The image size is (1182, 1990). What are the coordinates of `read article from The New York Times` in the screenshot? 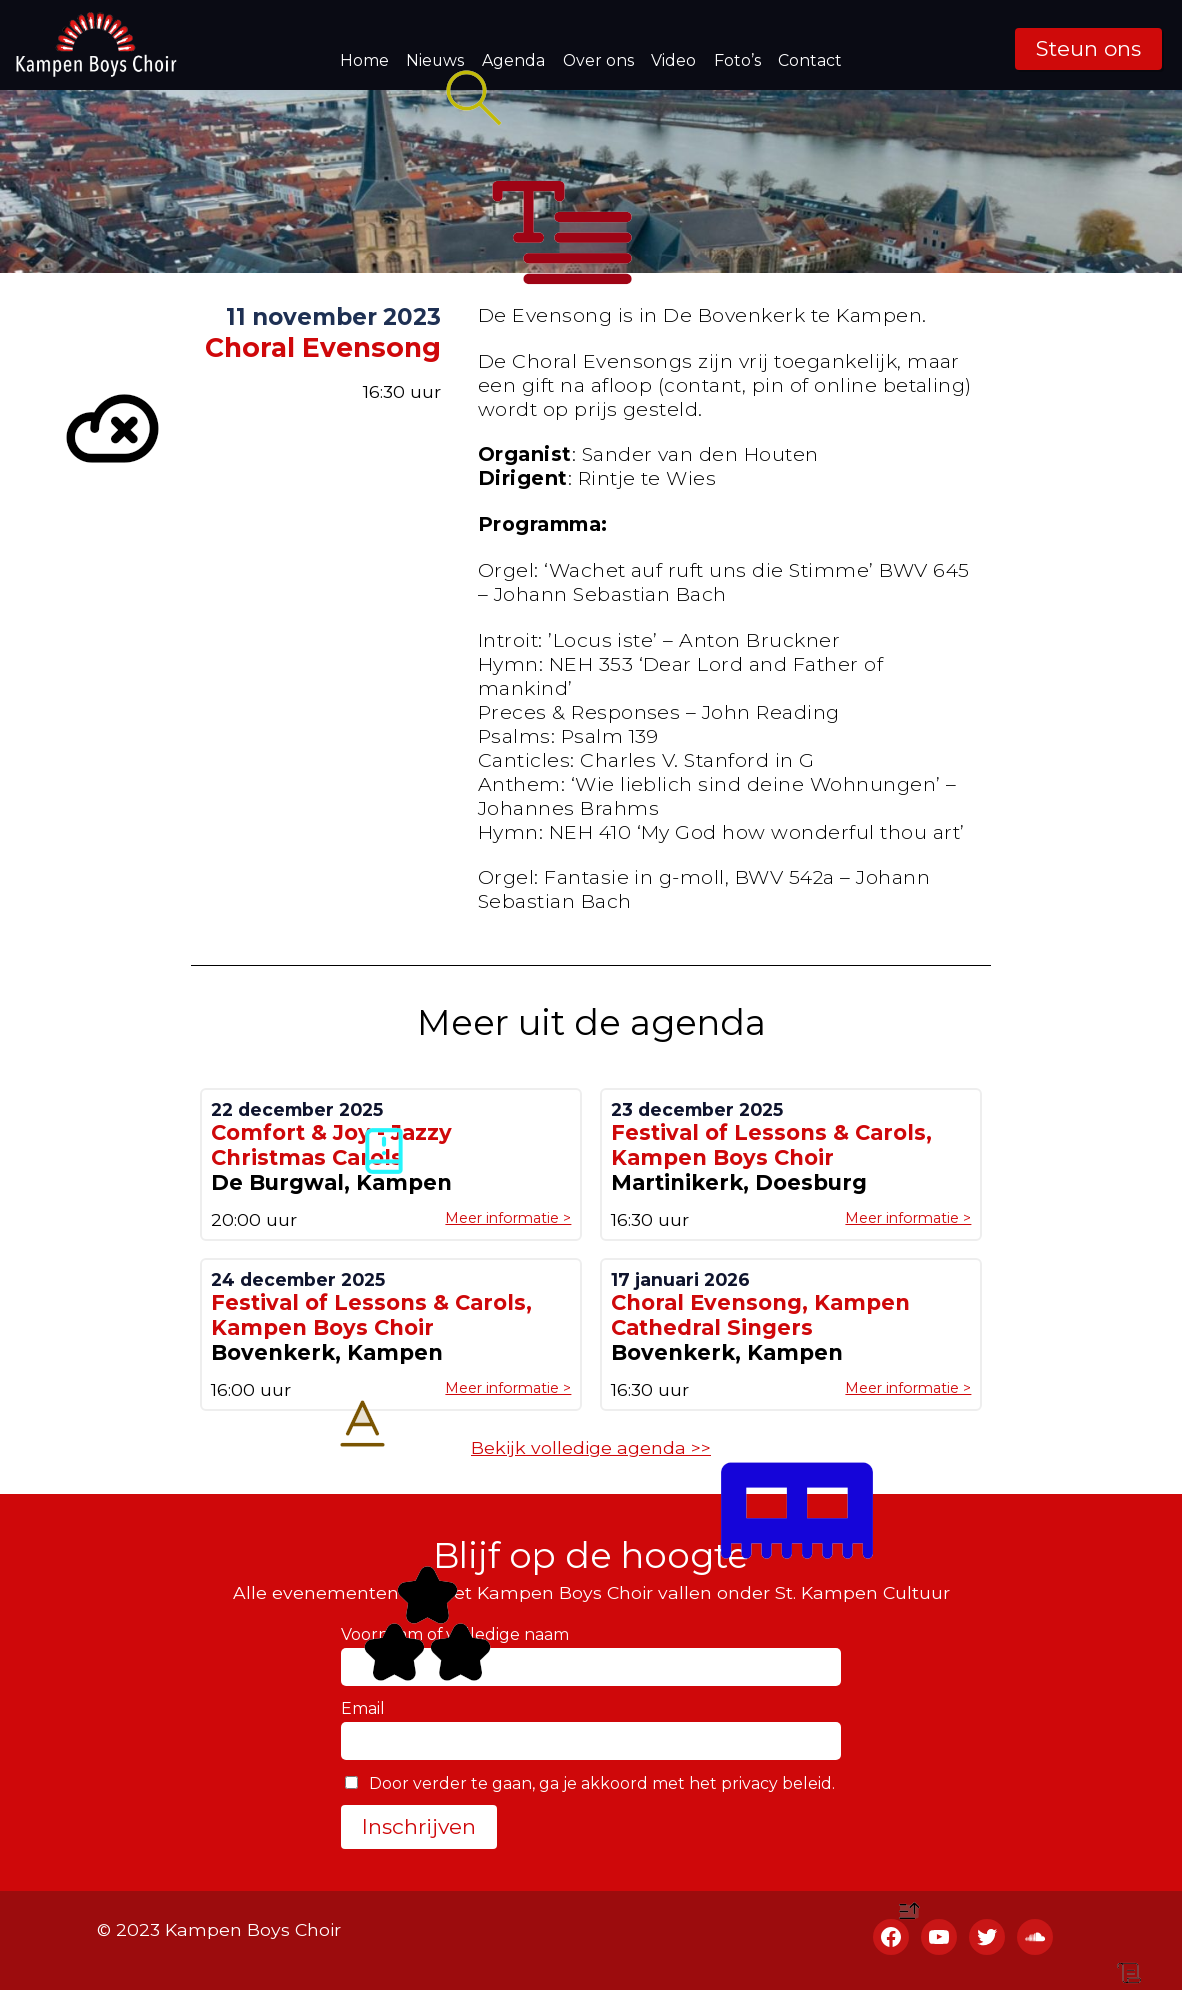 It's located at (559, 232).